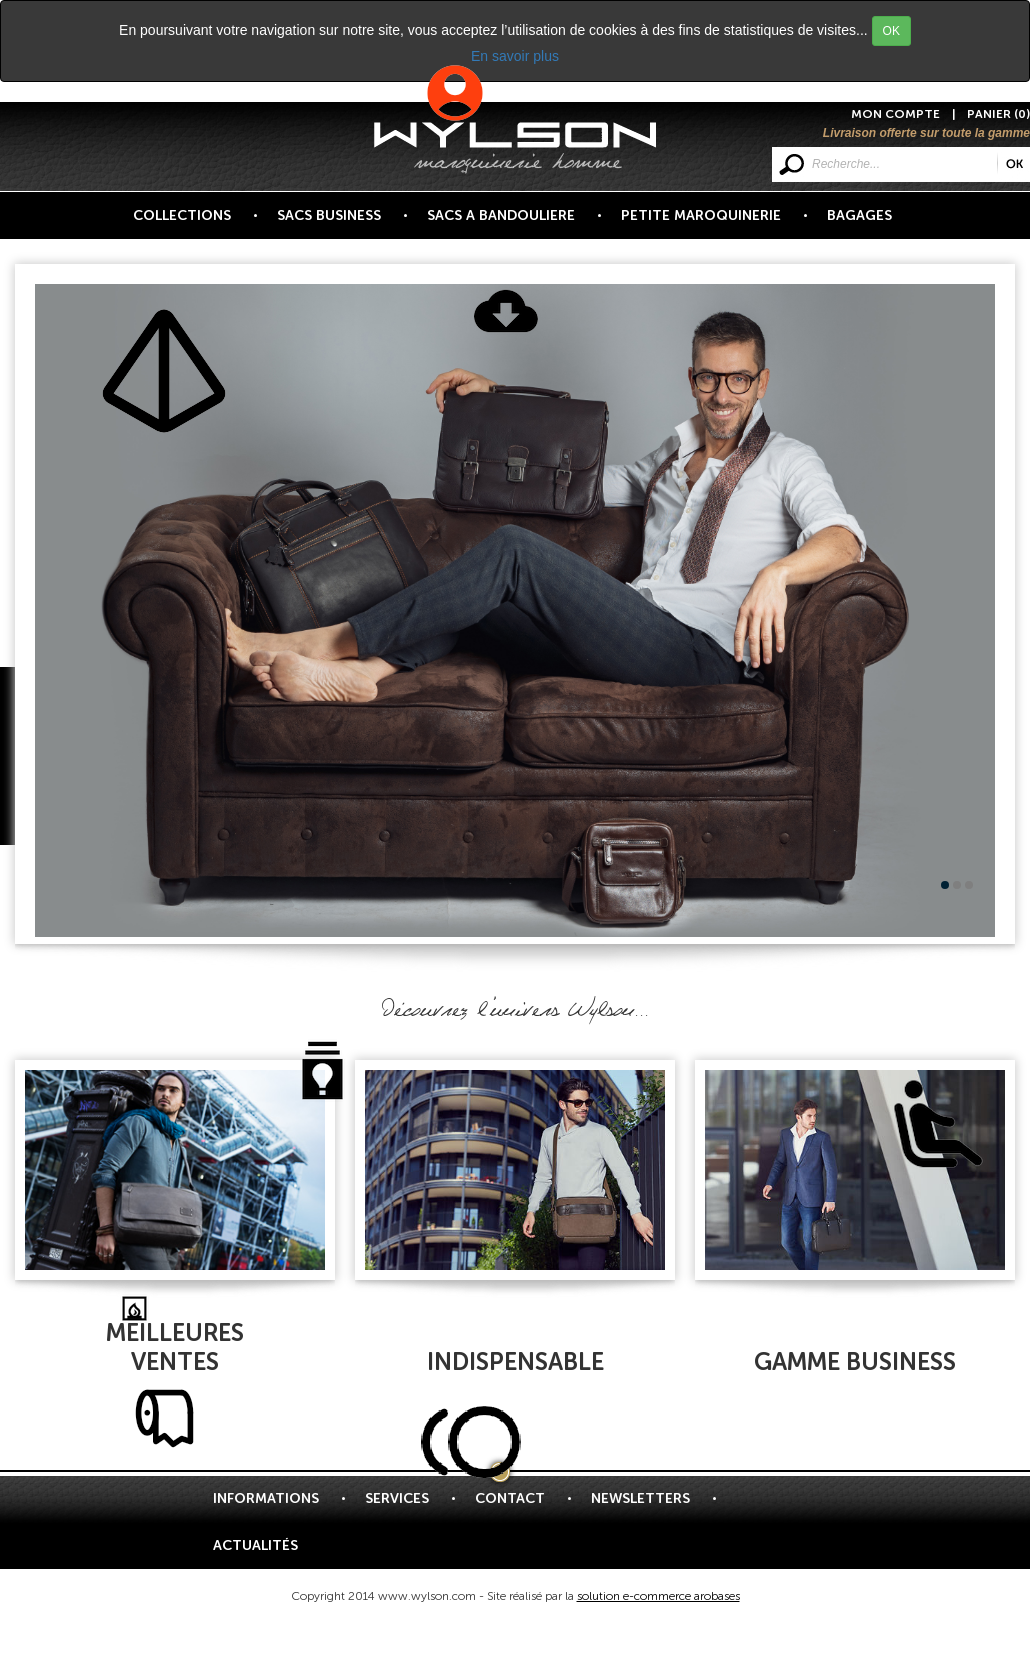 This screenshot has width=1030, height=1668. Describe the element at coordinates (164, 371) in the screenshot. I see `view 3D model or object` at that location.